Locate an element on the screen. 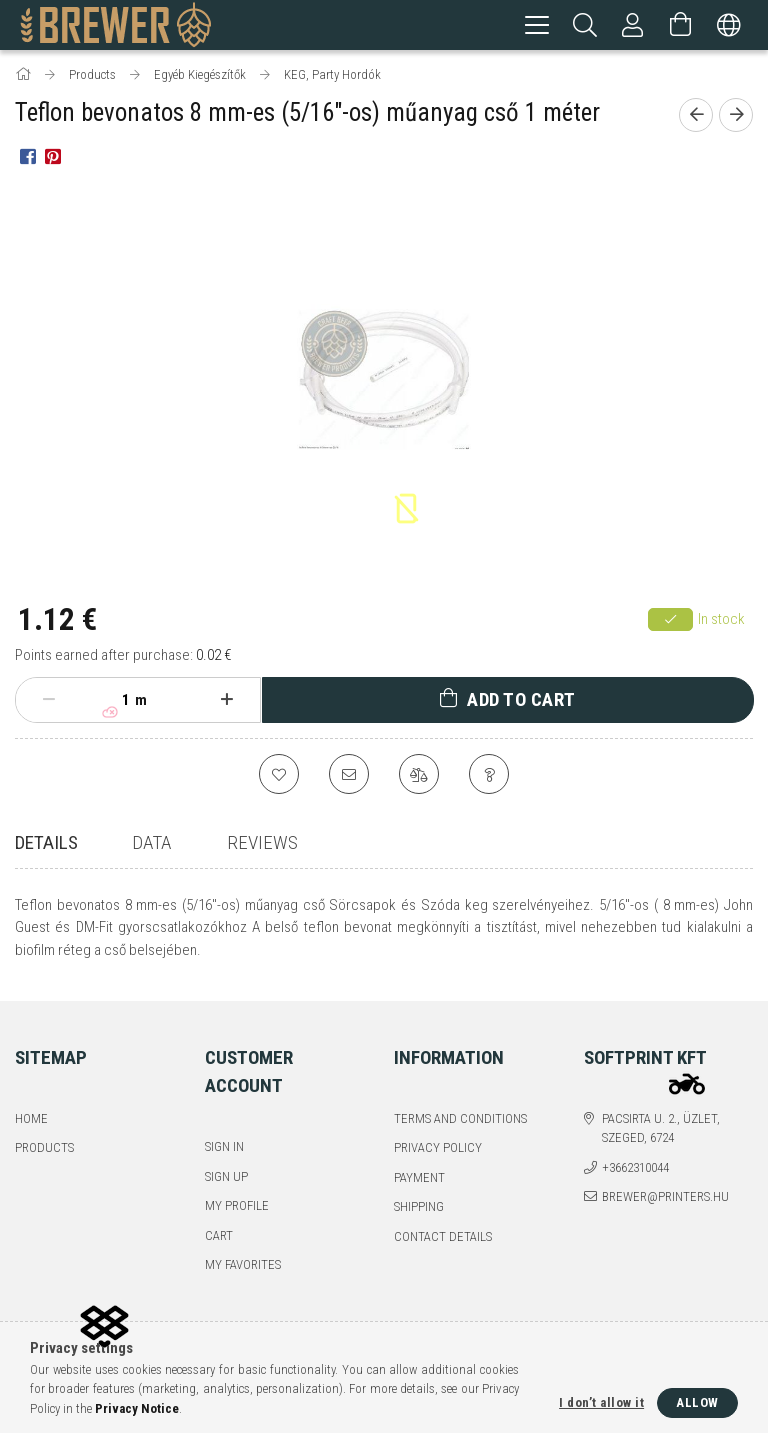 The image size is (768, 1433). open dropbox cloud storage is located at coordinates (104, 1324).